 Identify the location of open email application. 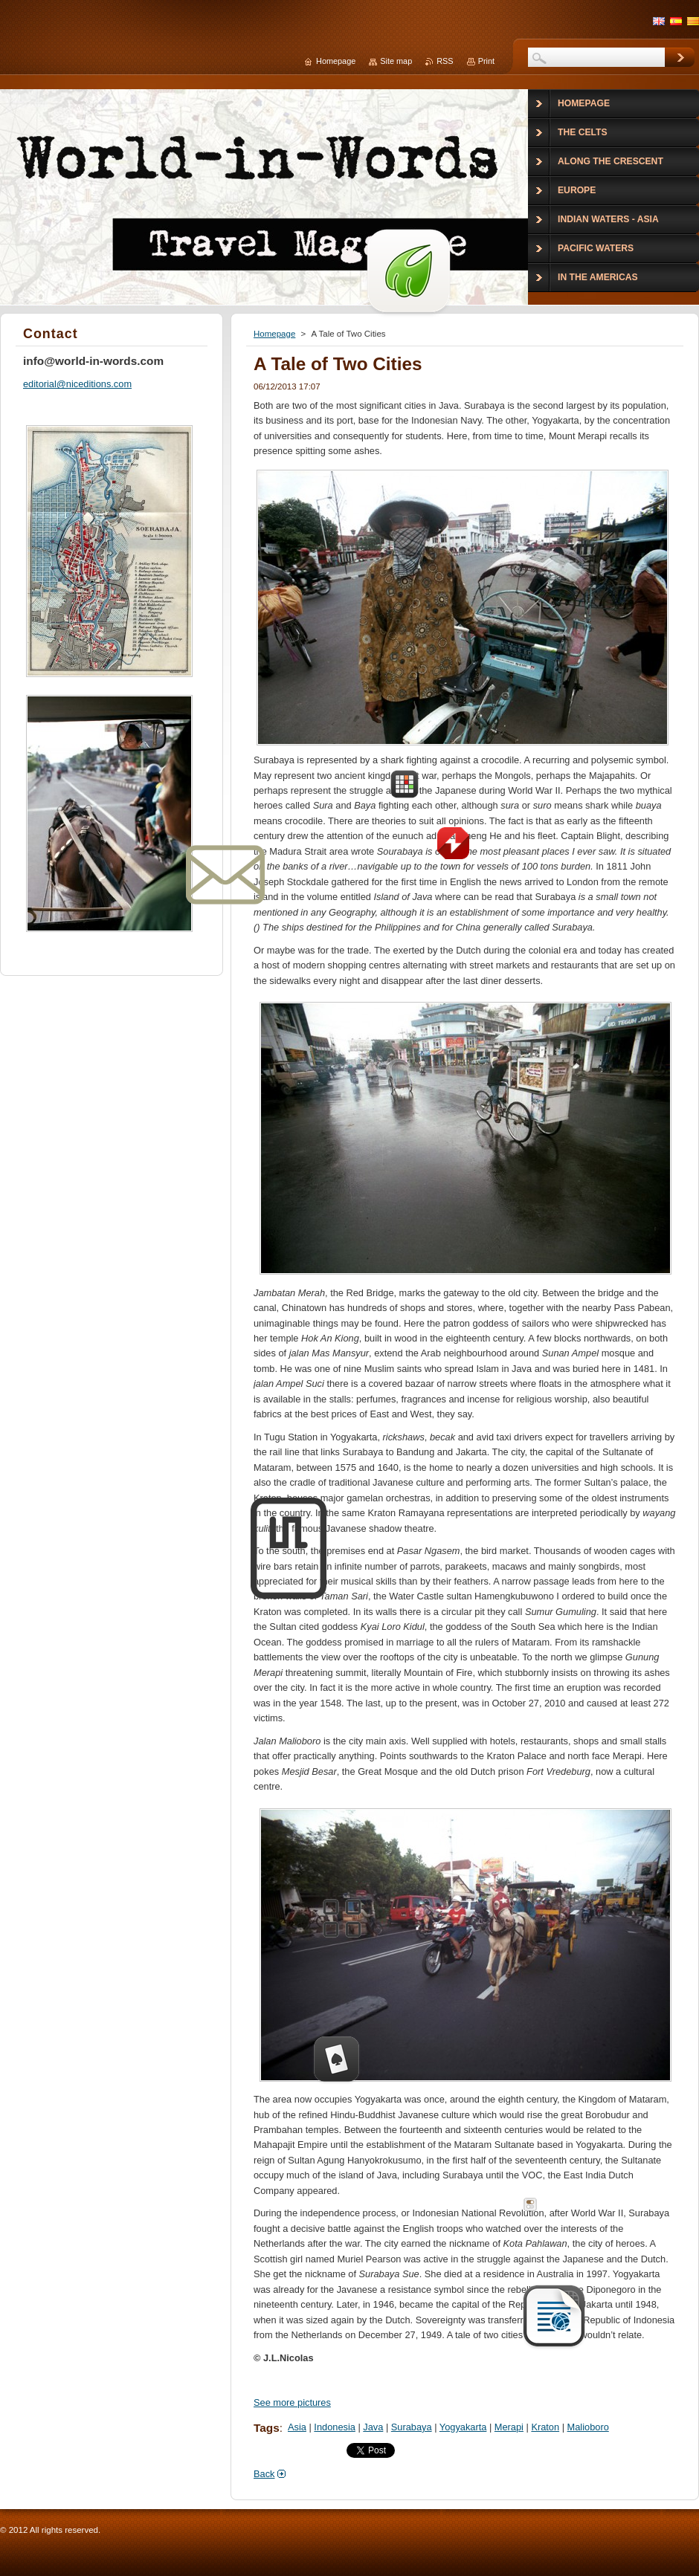
(225, 875).